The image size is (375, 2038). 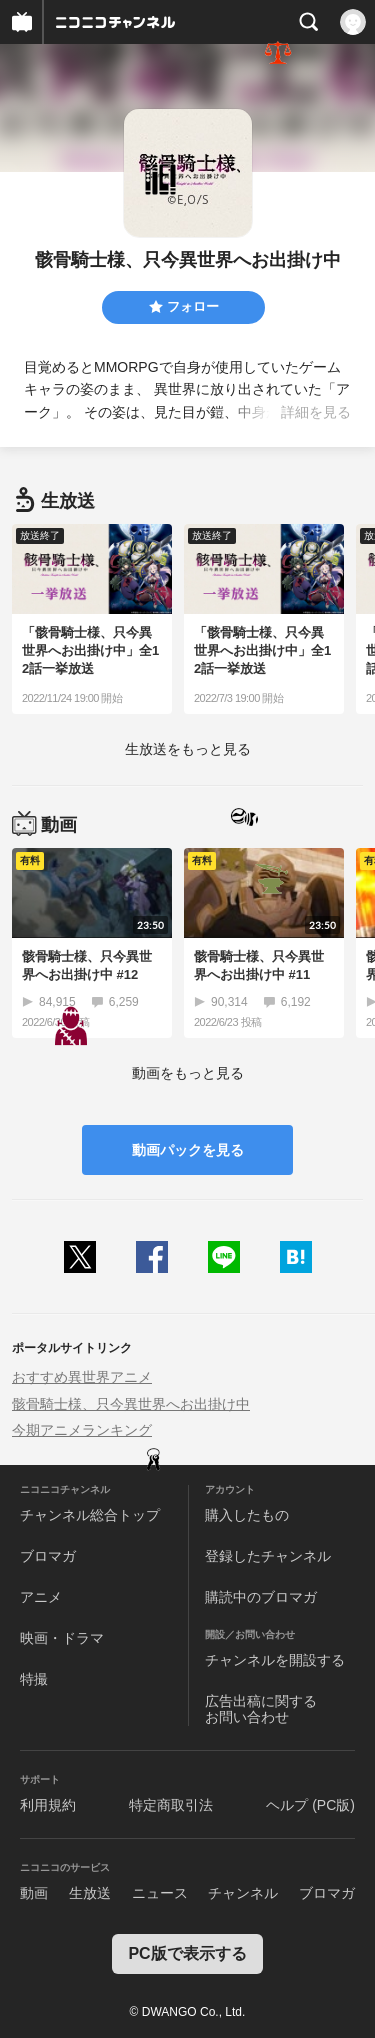 I want to click on access legal or terms of service information, so click(x=278, y=52).